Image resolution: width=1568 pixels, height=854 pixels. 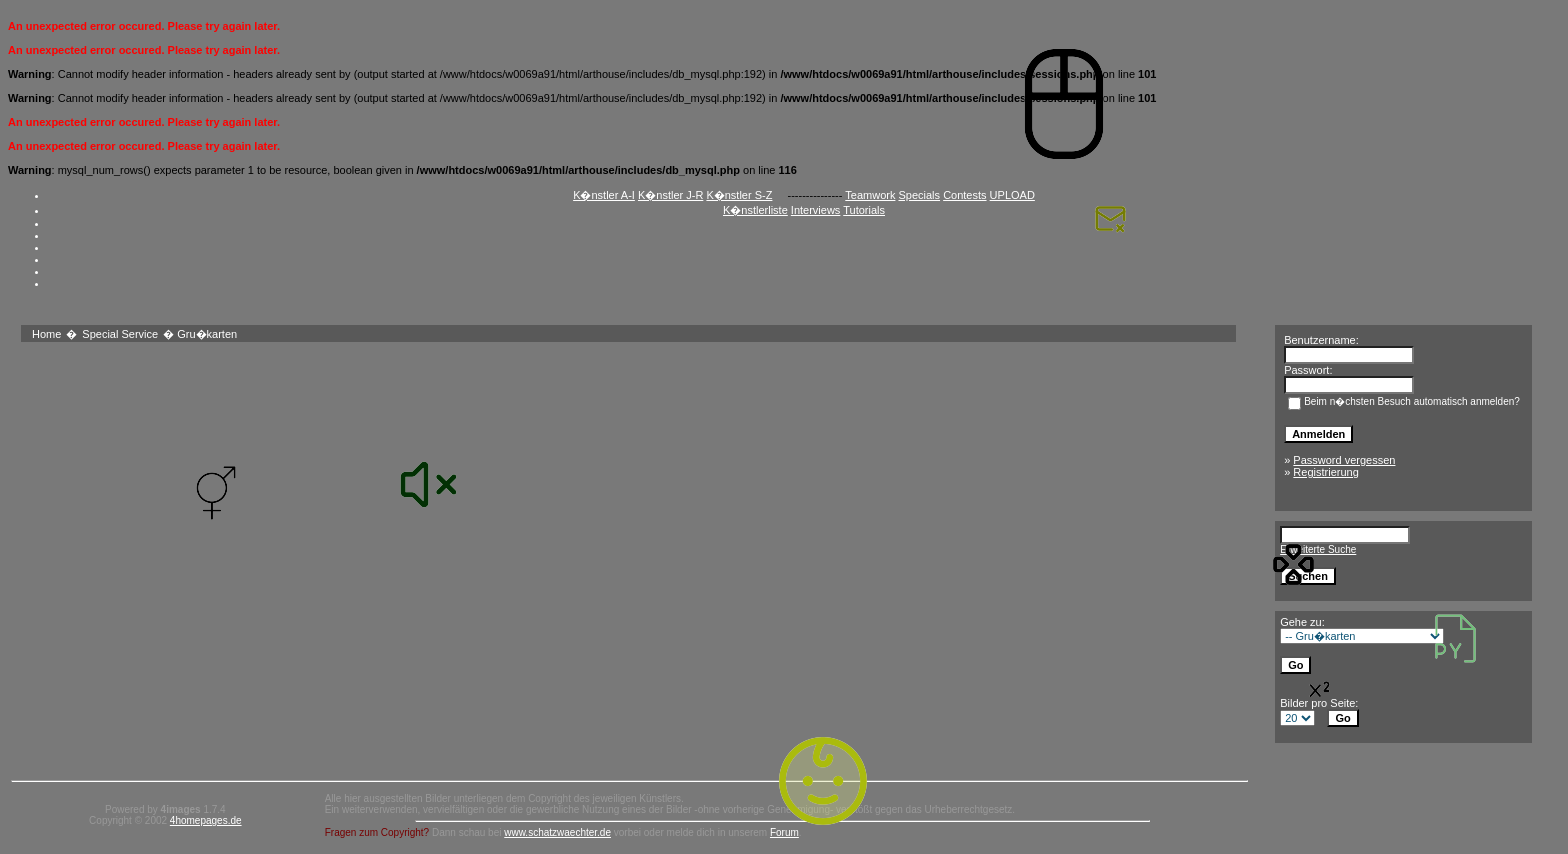 What do you see at coordinates (1293, 564) in the screenshot?
I see `access gaming features or settings` at bounding box center [1293, 564].